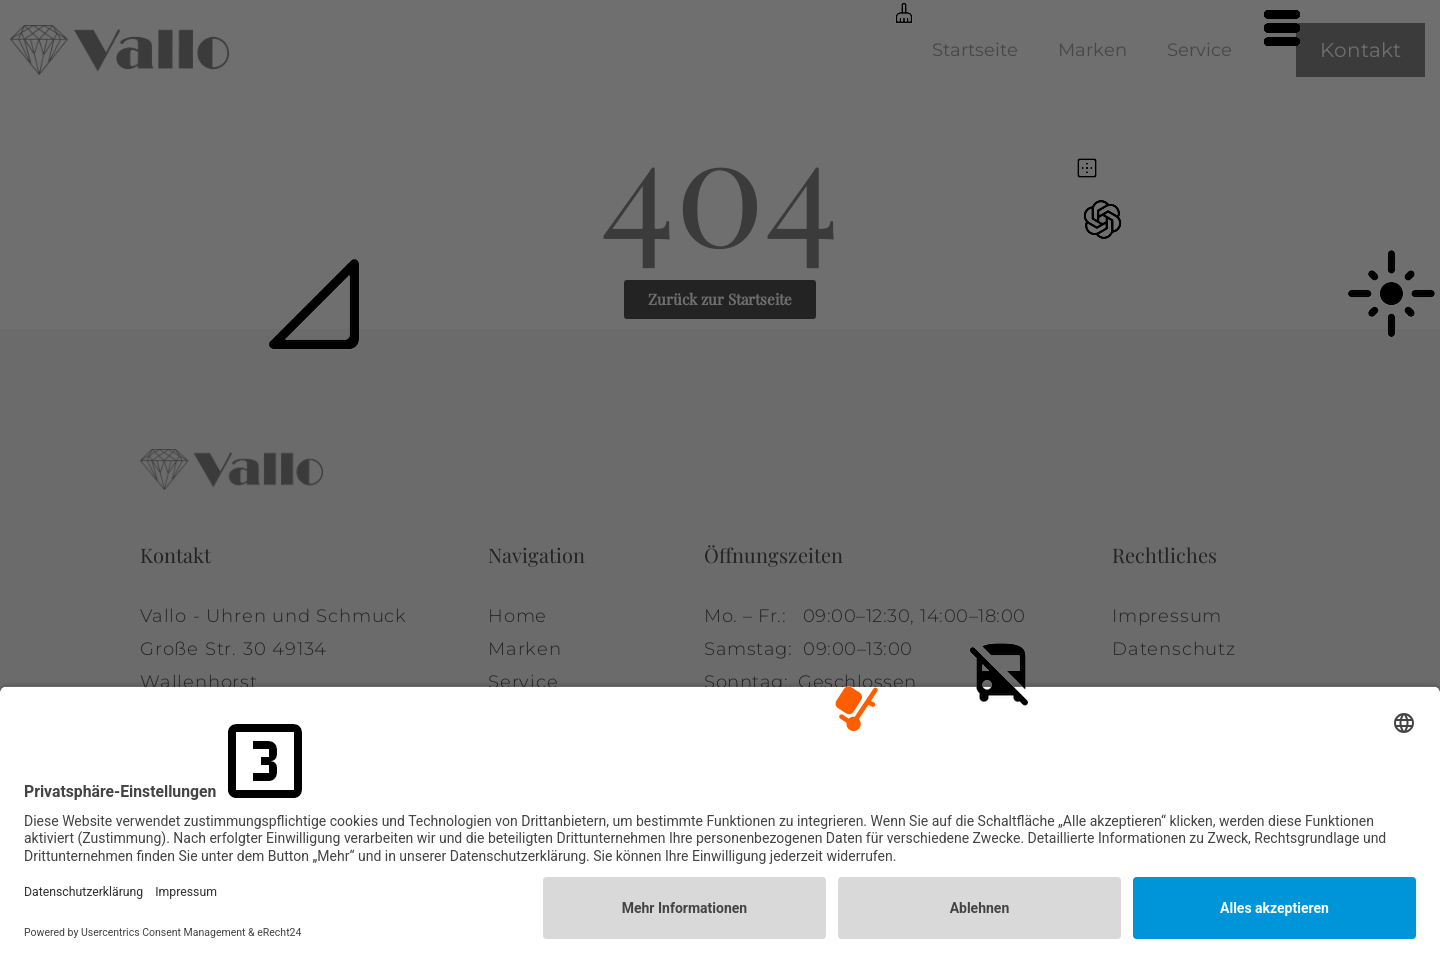 Image resolution: width=1440 pixels, height=963 pixels. Describe the element at coordinates (1102, 219) in the screenshot. I see `access OpenAI services or ChatGPT` at that location.